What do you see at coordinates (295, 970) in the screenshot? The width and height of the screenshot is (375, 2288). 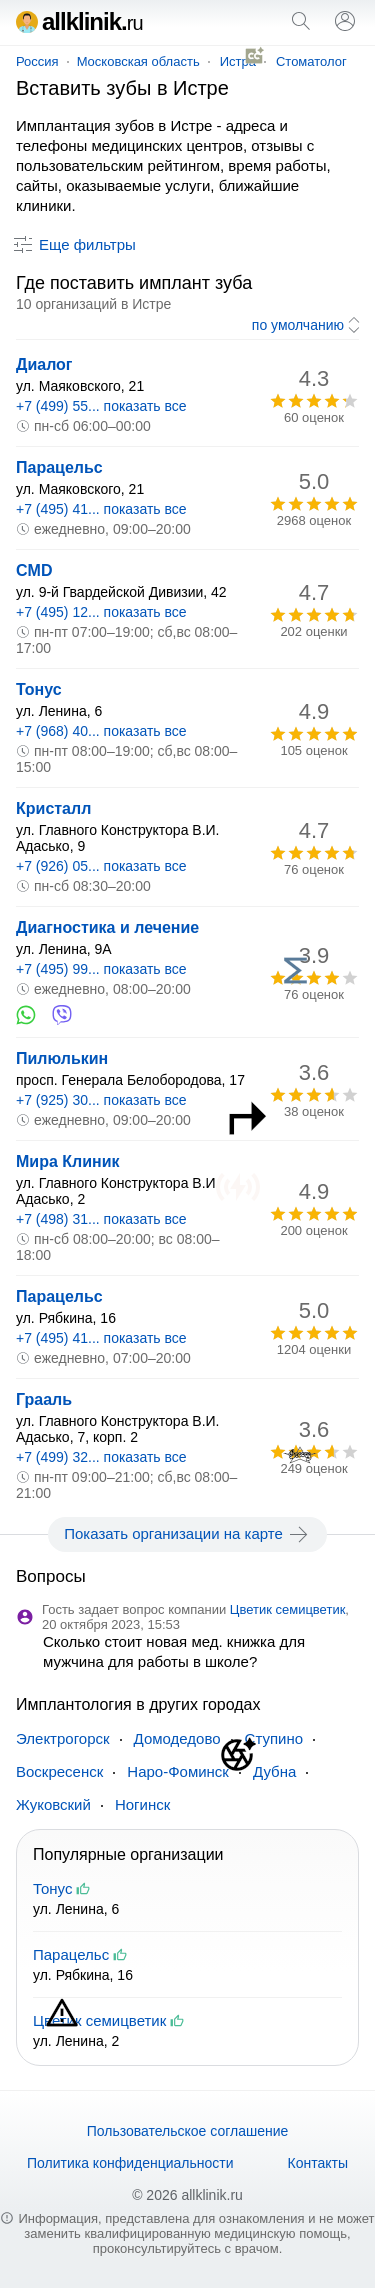 I see `insert a mathematical sum or formula` at bounding box center [295, 970].